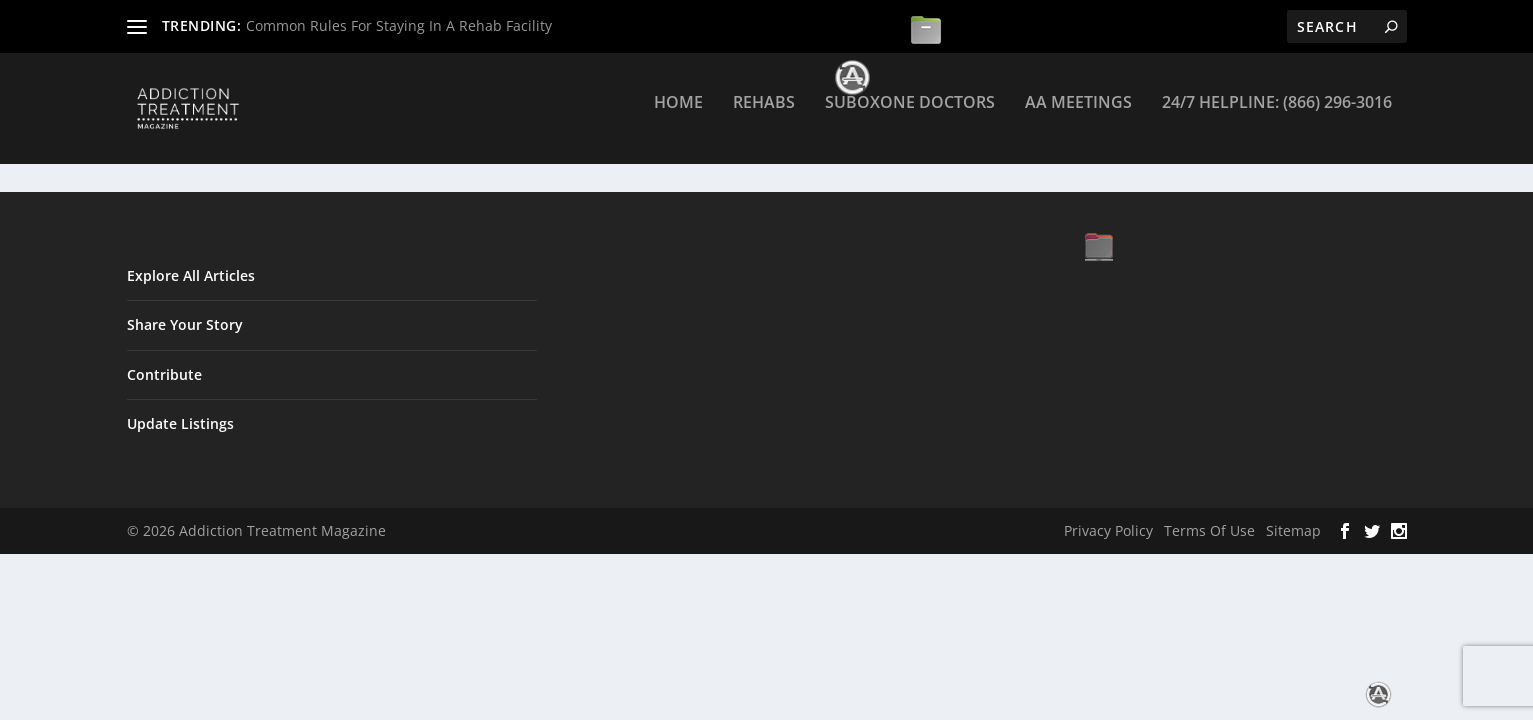  Describe the element at coordinates (1378, 694) in the screenshot. I see `open the software update manager` at that location.